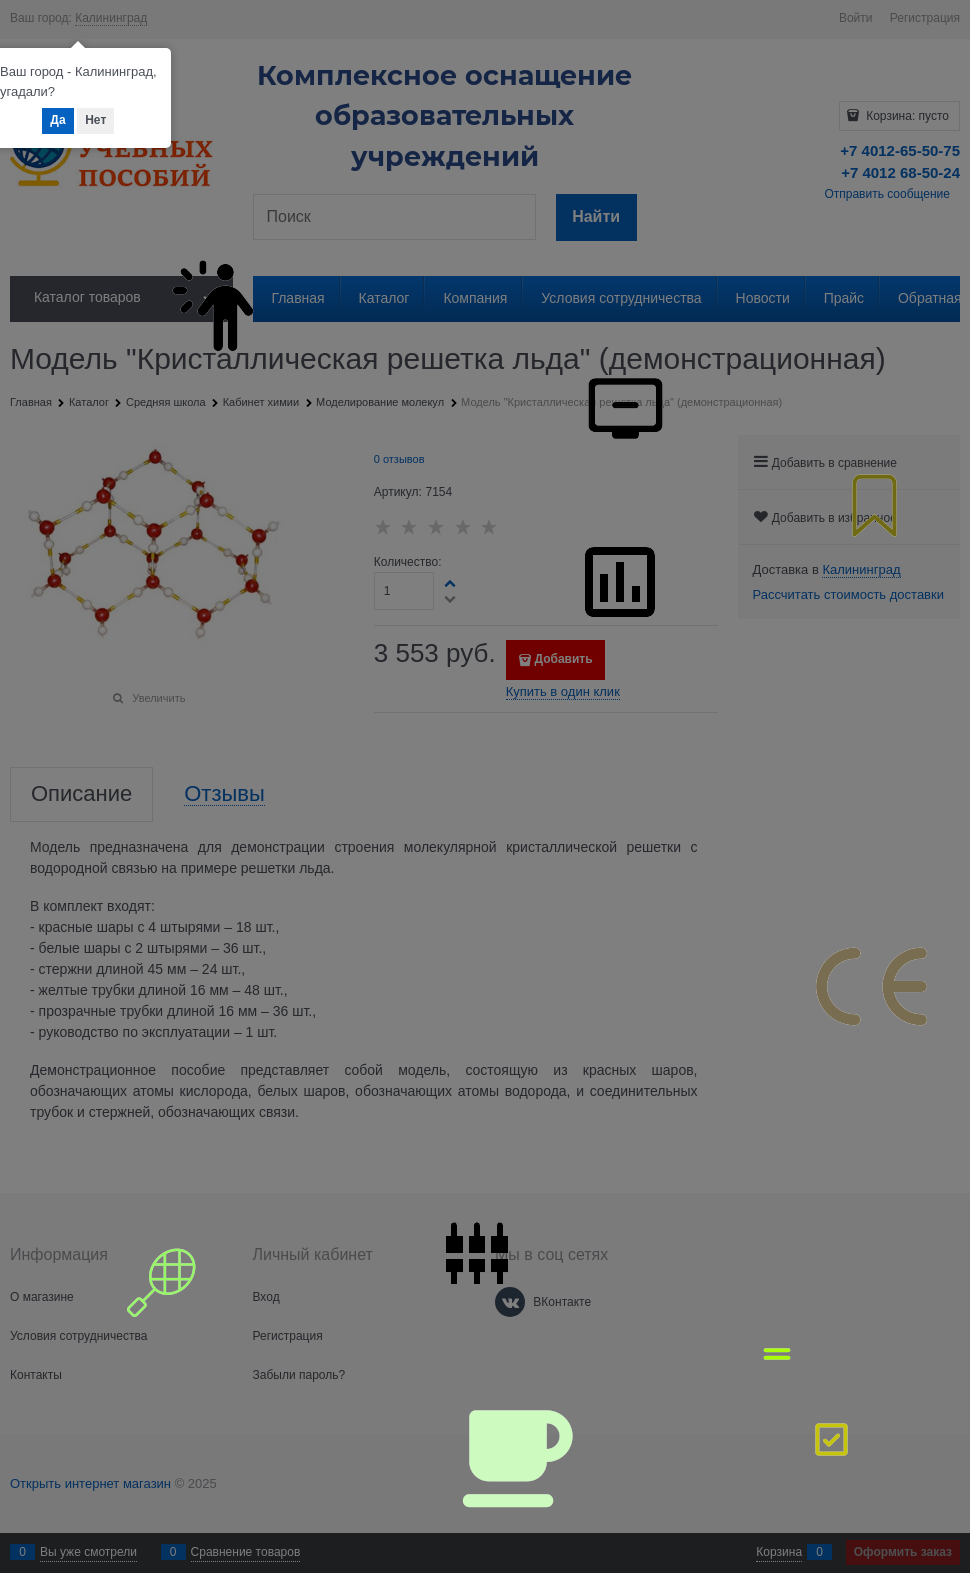 The image size is (970, 1573). Describe the element at coordinates (777, 1354) in the screenshot. I see `drag to reorder or rearrange items` at that location.